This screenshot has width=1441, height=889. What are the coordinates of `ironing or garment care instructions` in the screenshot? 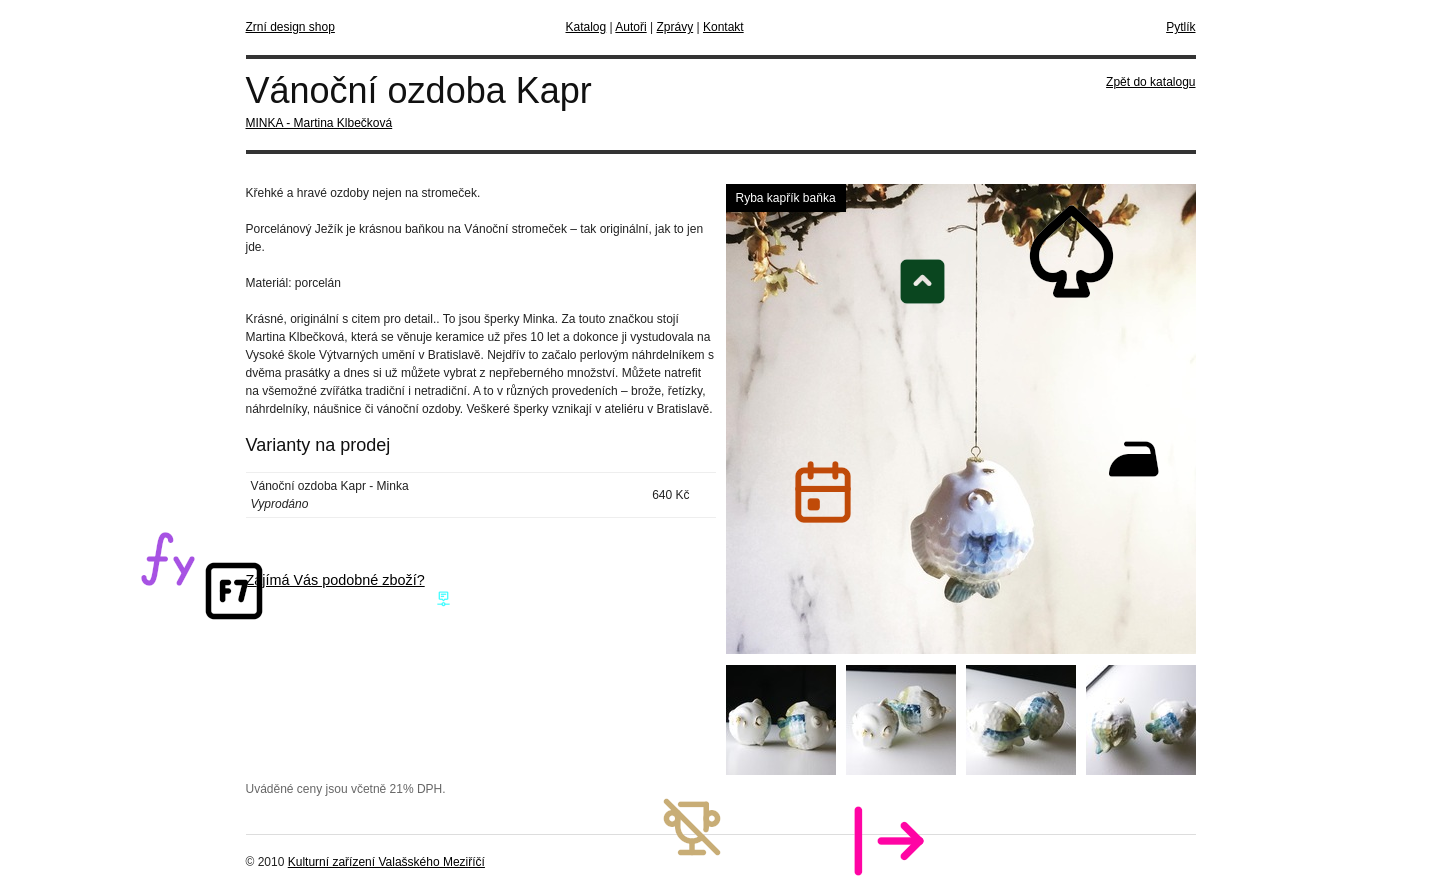 It's located at (1134, 459).